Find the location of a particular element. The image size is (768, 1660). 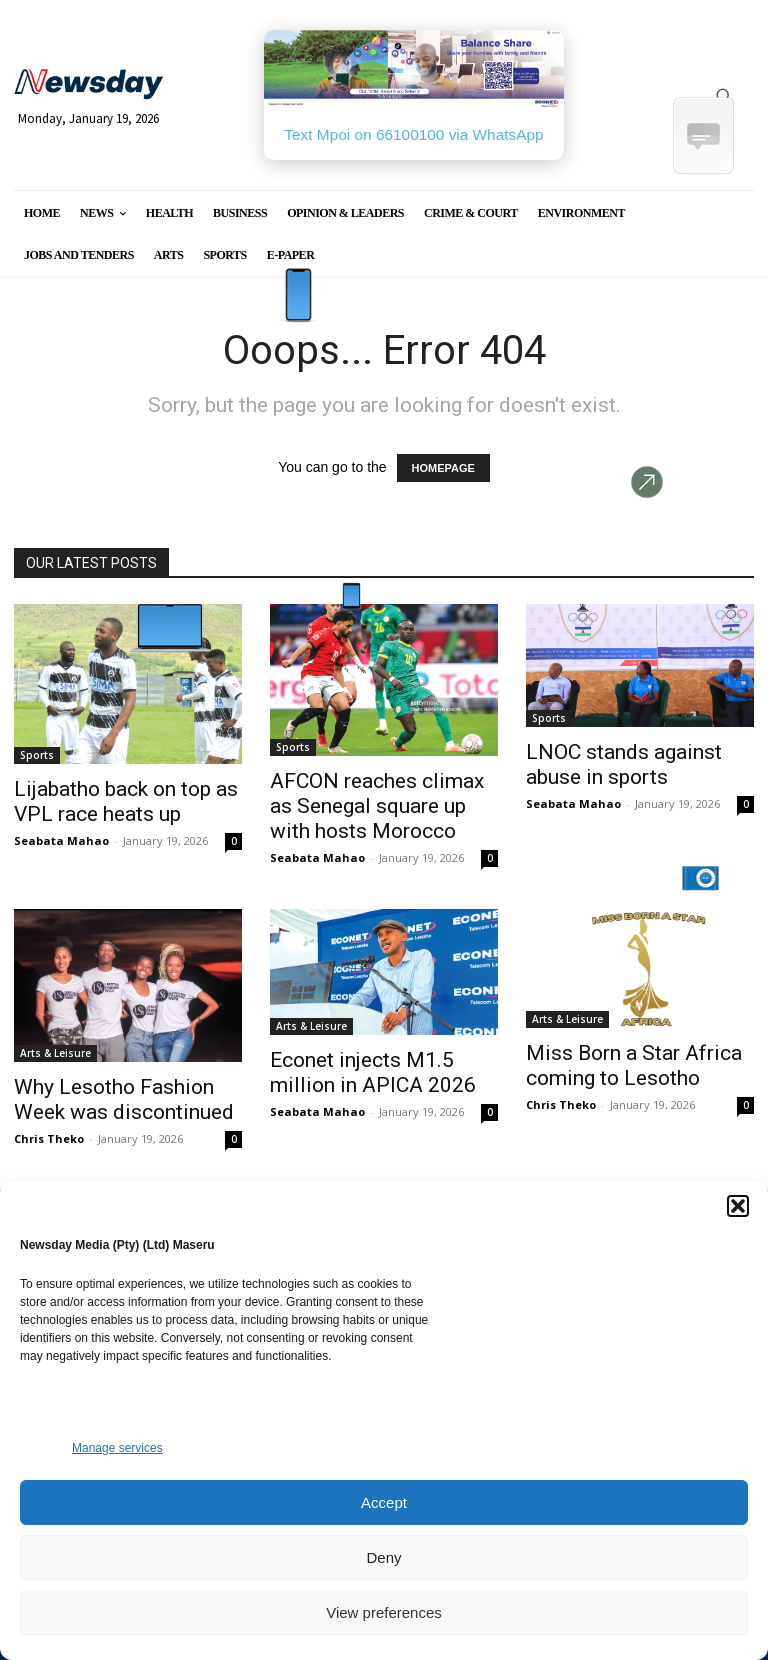

represents a MacBook Air 15" device in system settings is located at coordinates (170, 624).